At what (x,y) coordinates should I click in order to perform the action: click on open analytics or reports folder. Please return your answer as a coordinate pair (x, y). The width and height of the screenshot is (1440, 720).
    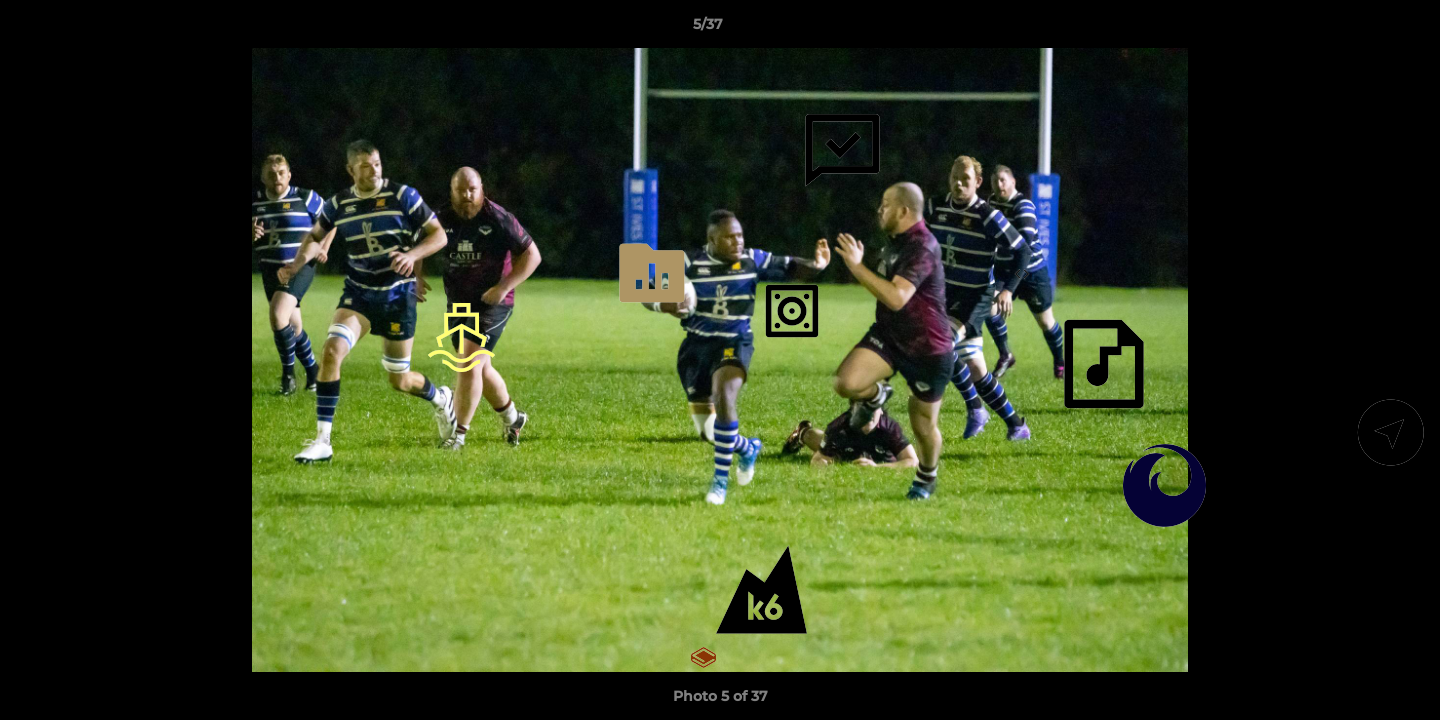
    Looking at the image, I should click on (652, 273).